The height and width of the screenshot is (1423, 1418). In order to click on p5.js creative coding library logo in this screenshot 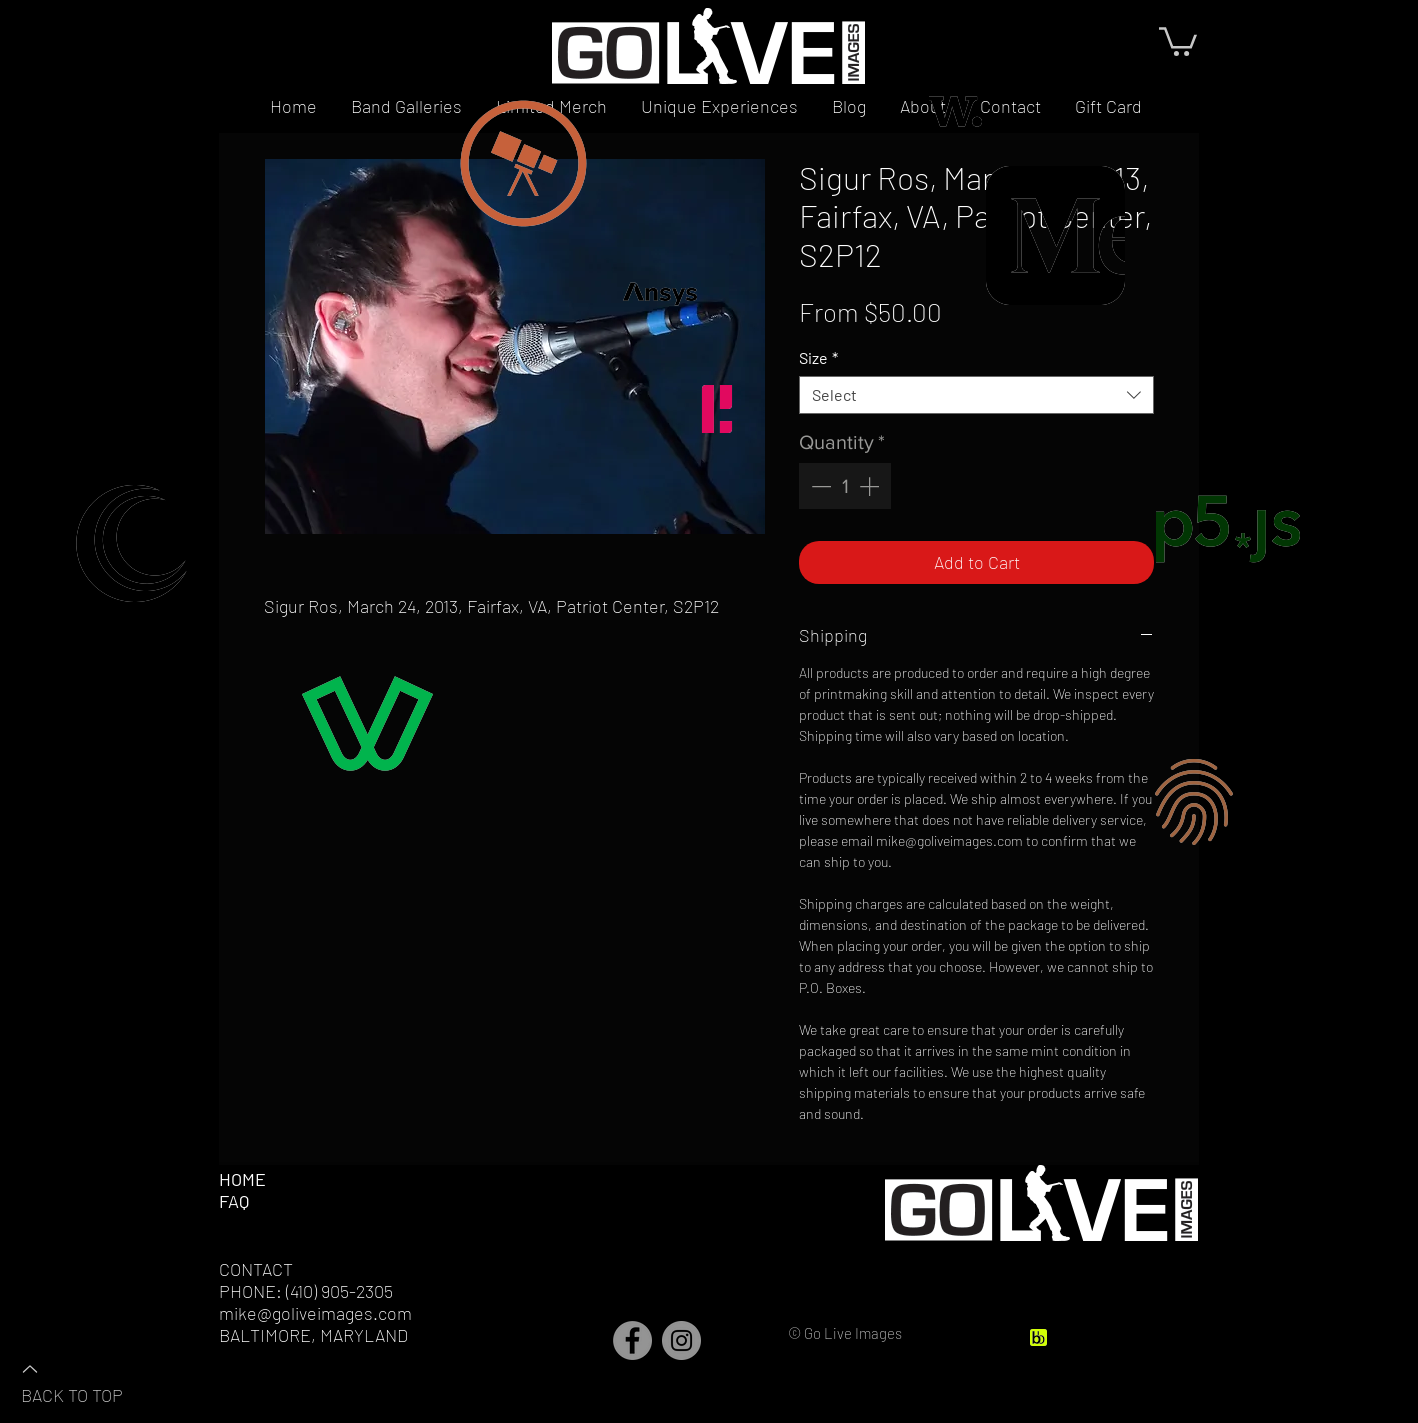, I will do `click(1228, 529)`.